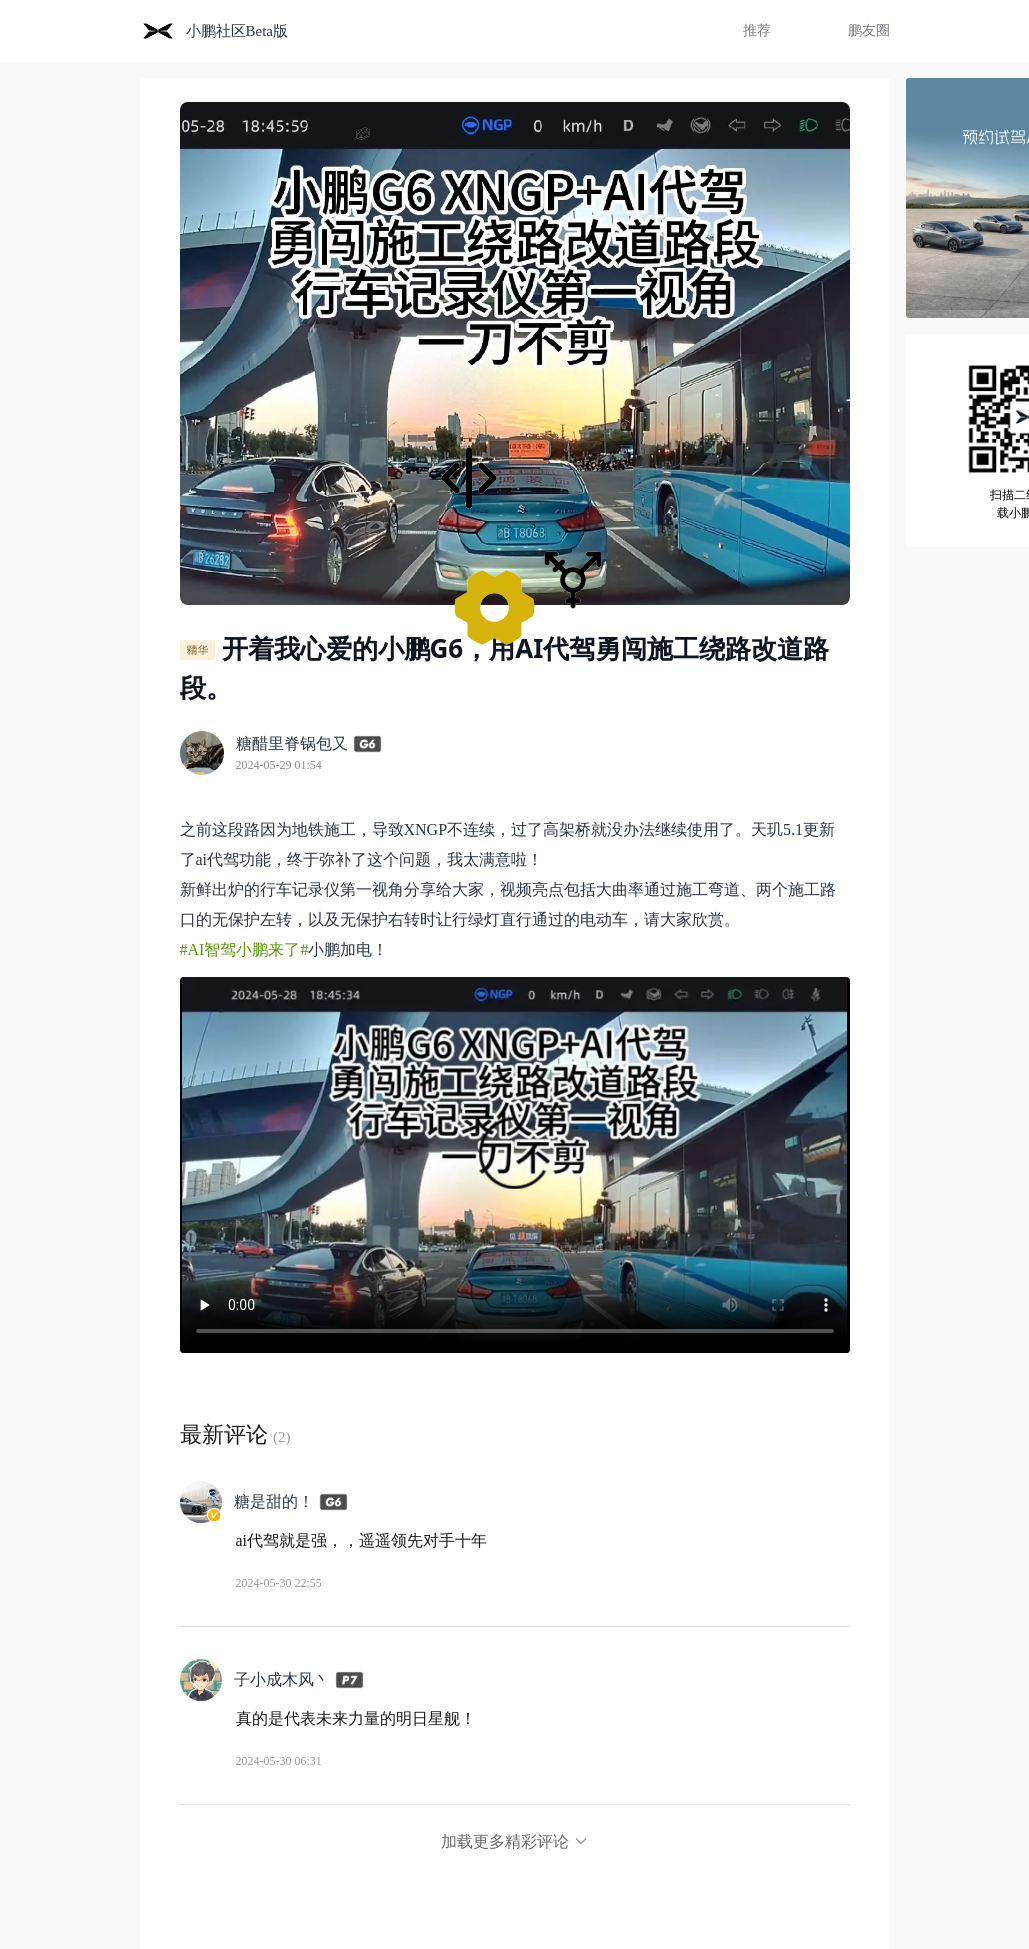 The width and height of the screenshot is (1029, 1949). What do you see at coordinates (494, 607) in the screenshot?
I see `access settings or preferences` at bounding box center [494, 607].